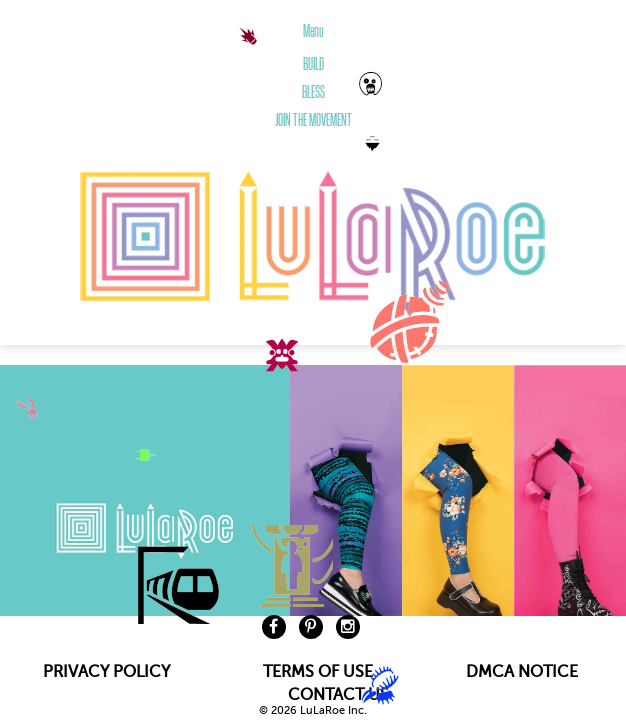  What do you see at coordinates (248, 36) in the screenshot?
I see `indicates influence or social impact` at bounding box center [248, 36].